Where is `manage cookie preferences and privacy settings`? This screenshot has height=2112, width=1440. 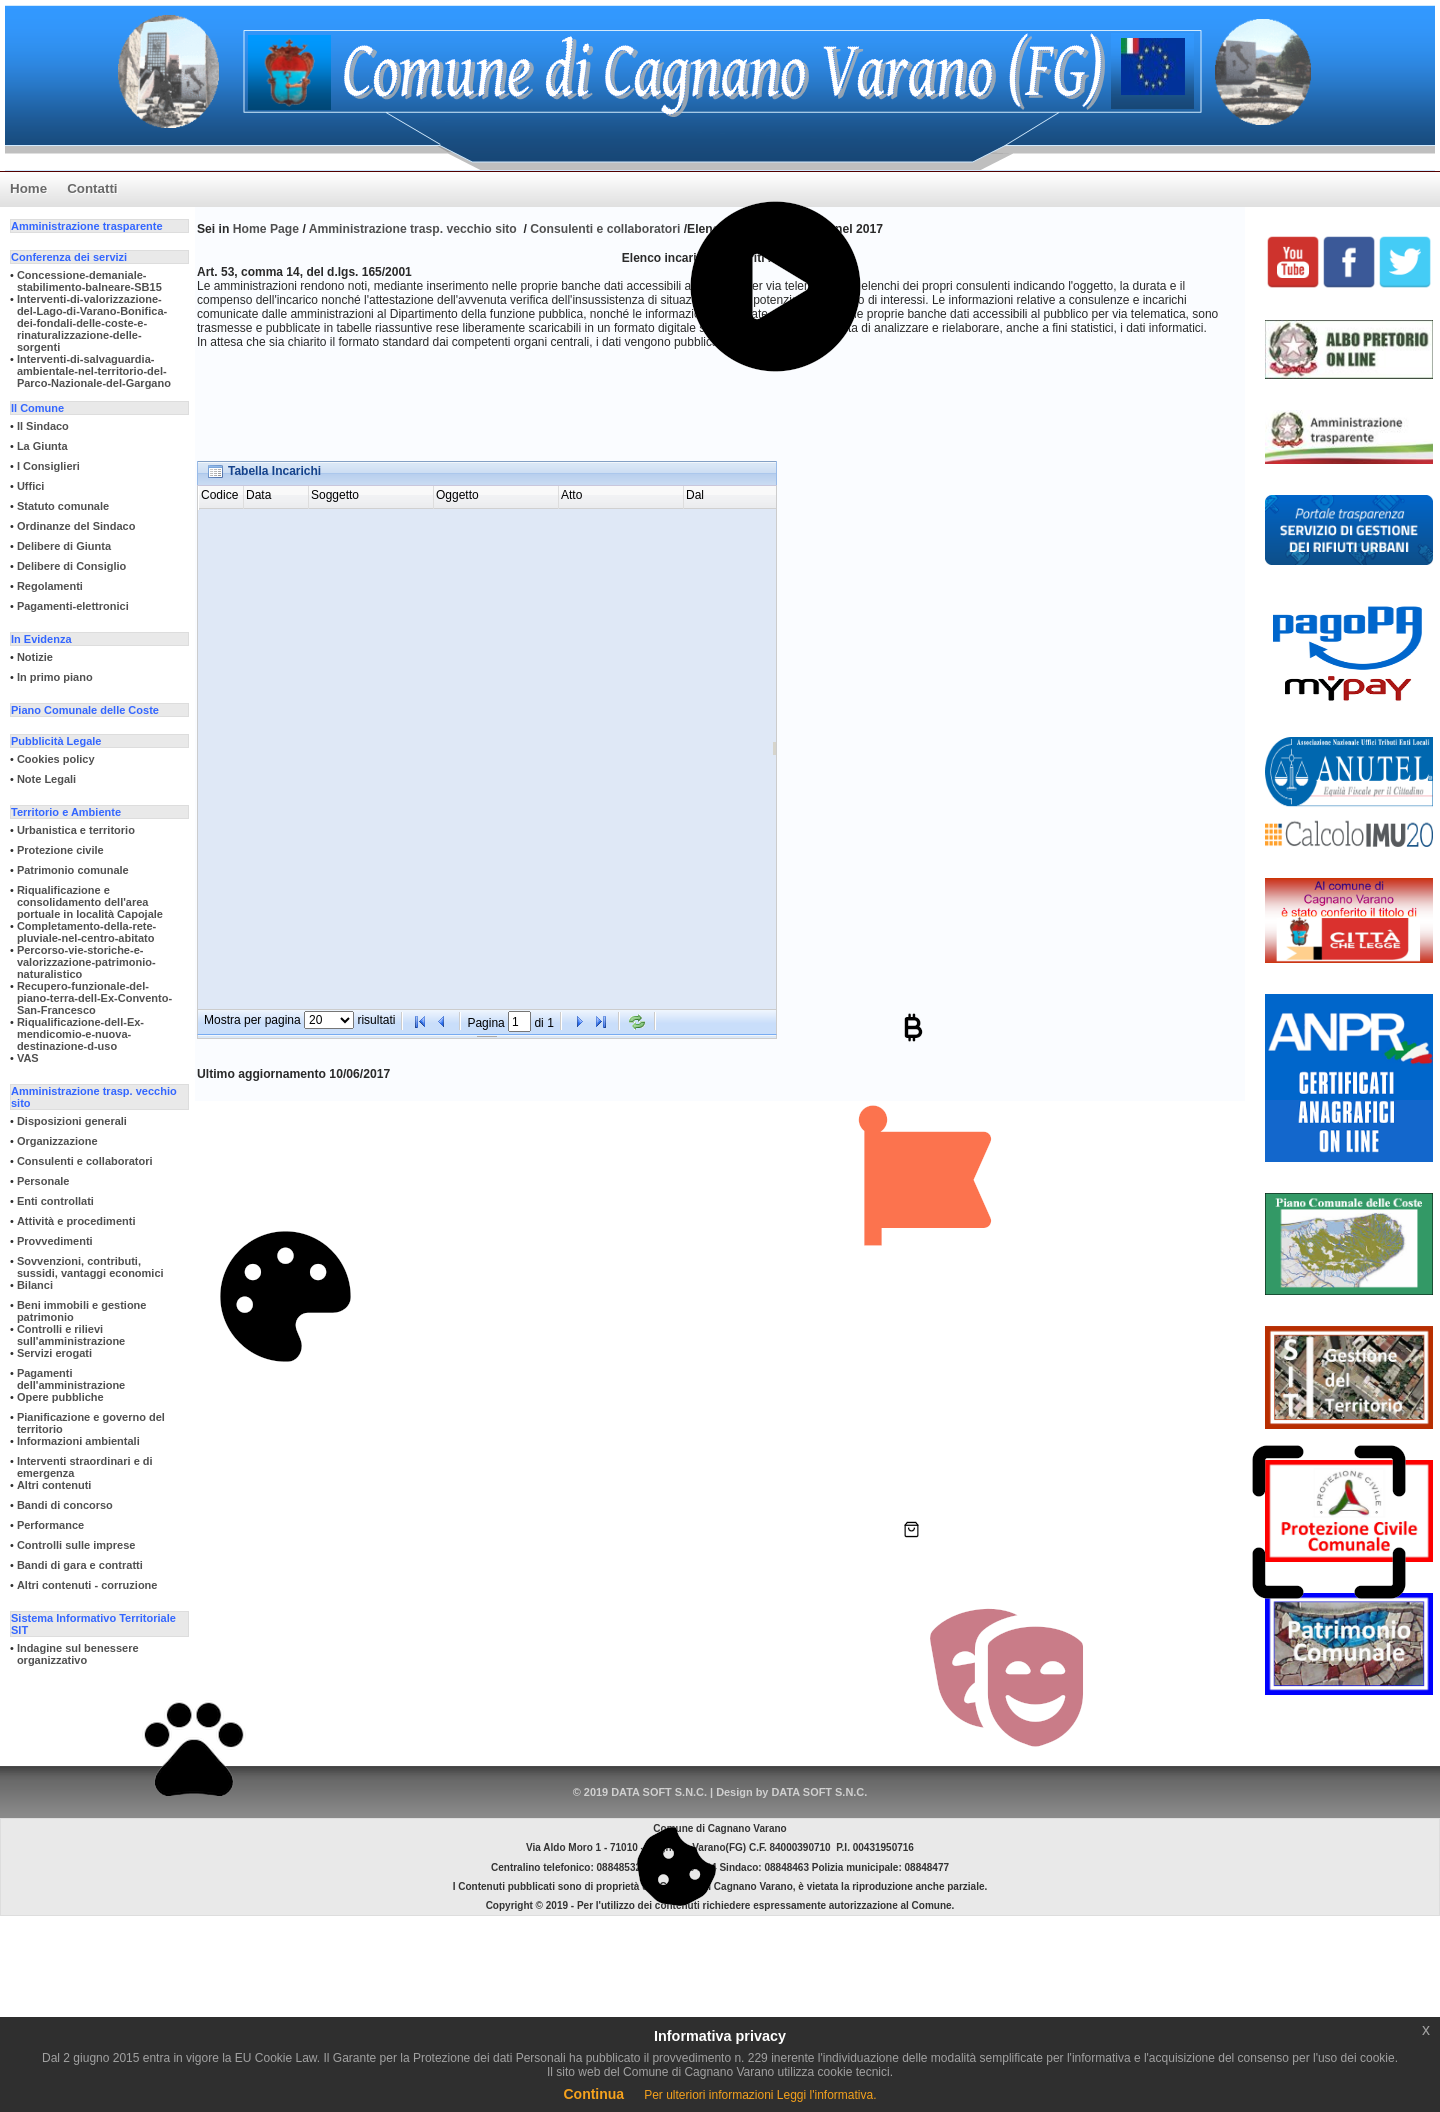
manage cookie preferences and privacy settings is located at coordinates (676, 1866).